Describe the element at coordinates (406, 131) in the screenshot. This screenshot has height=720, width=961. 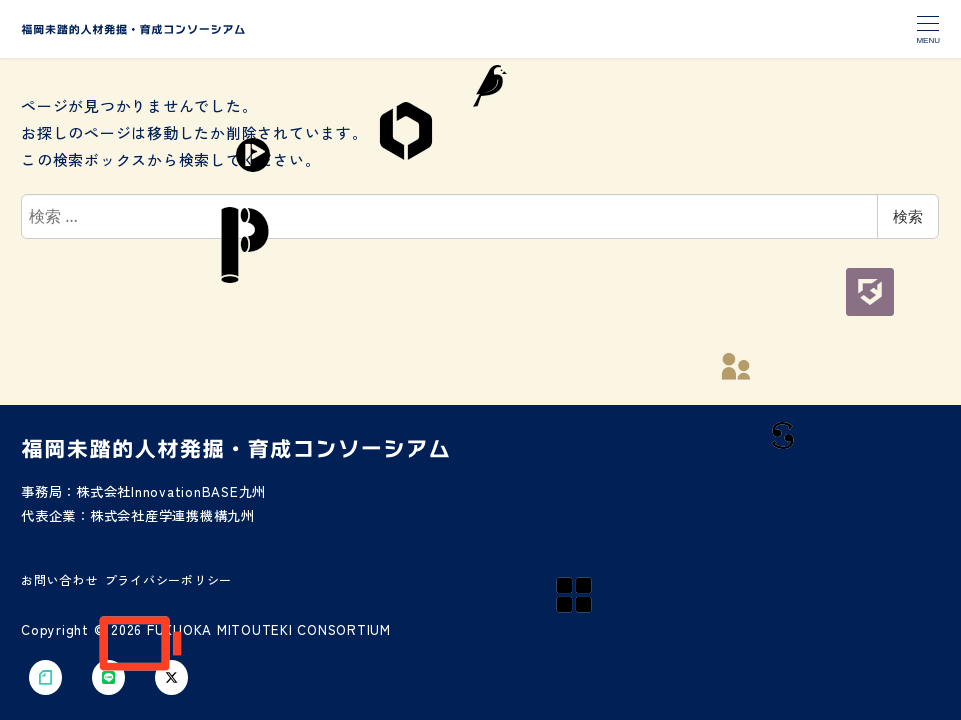
I see `opslevel logo` at that location.